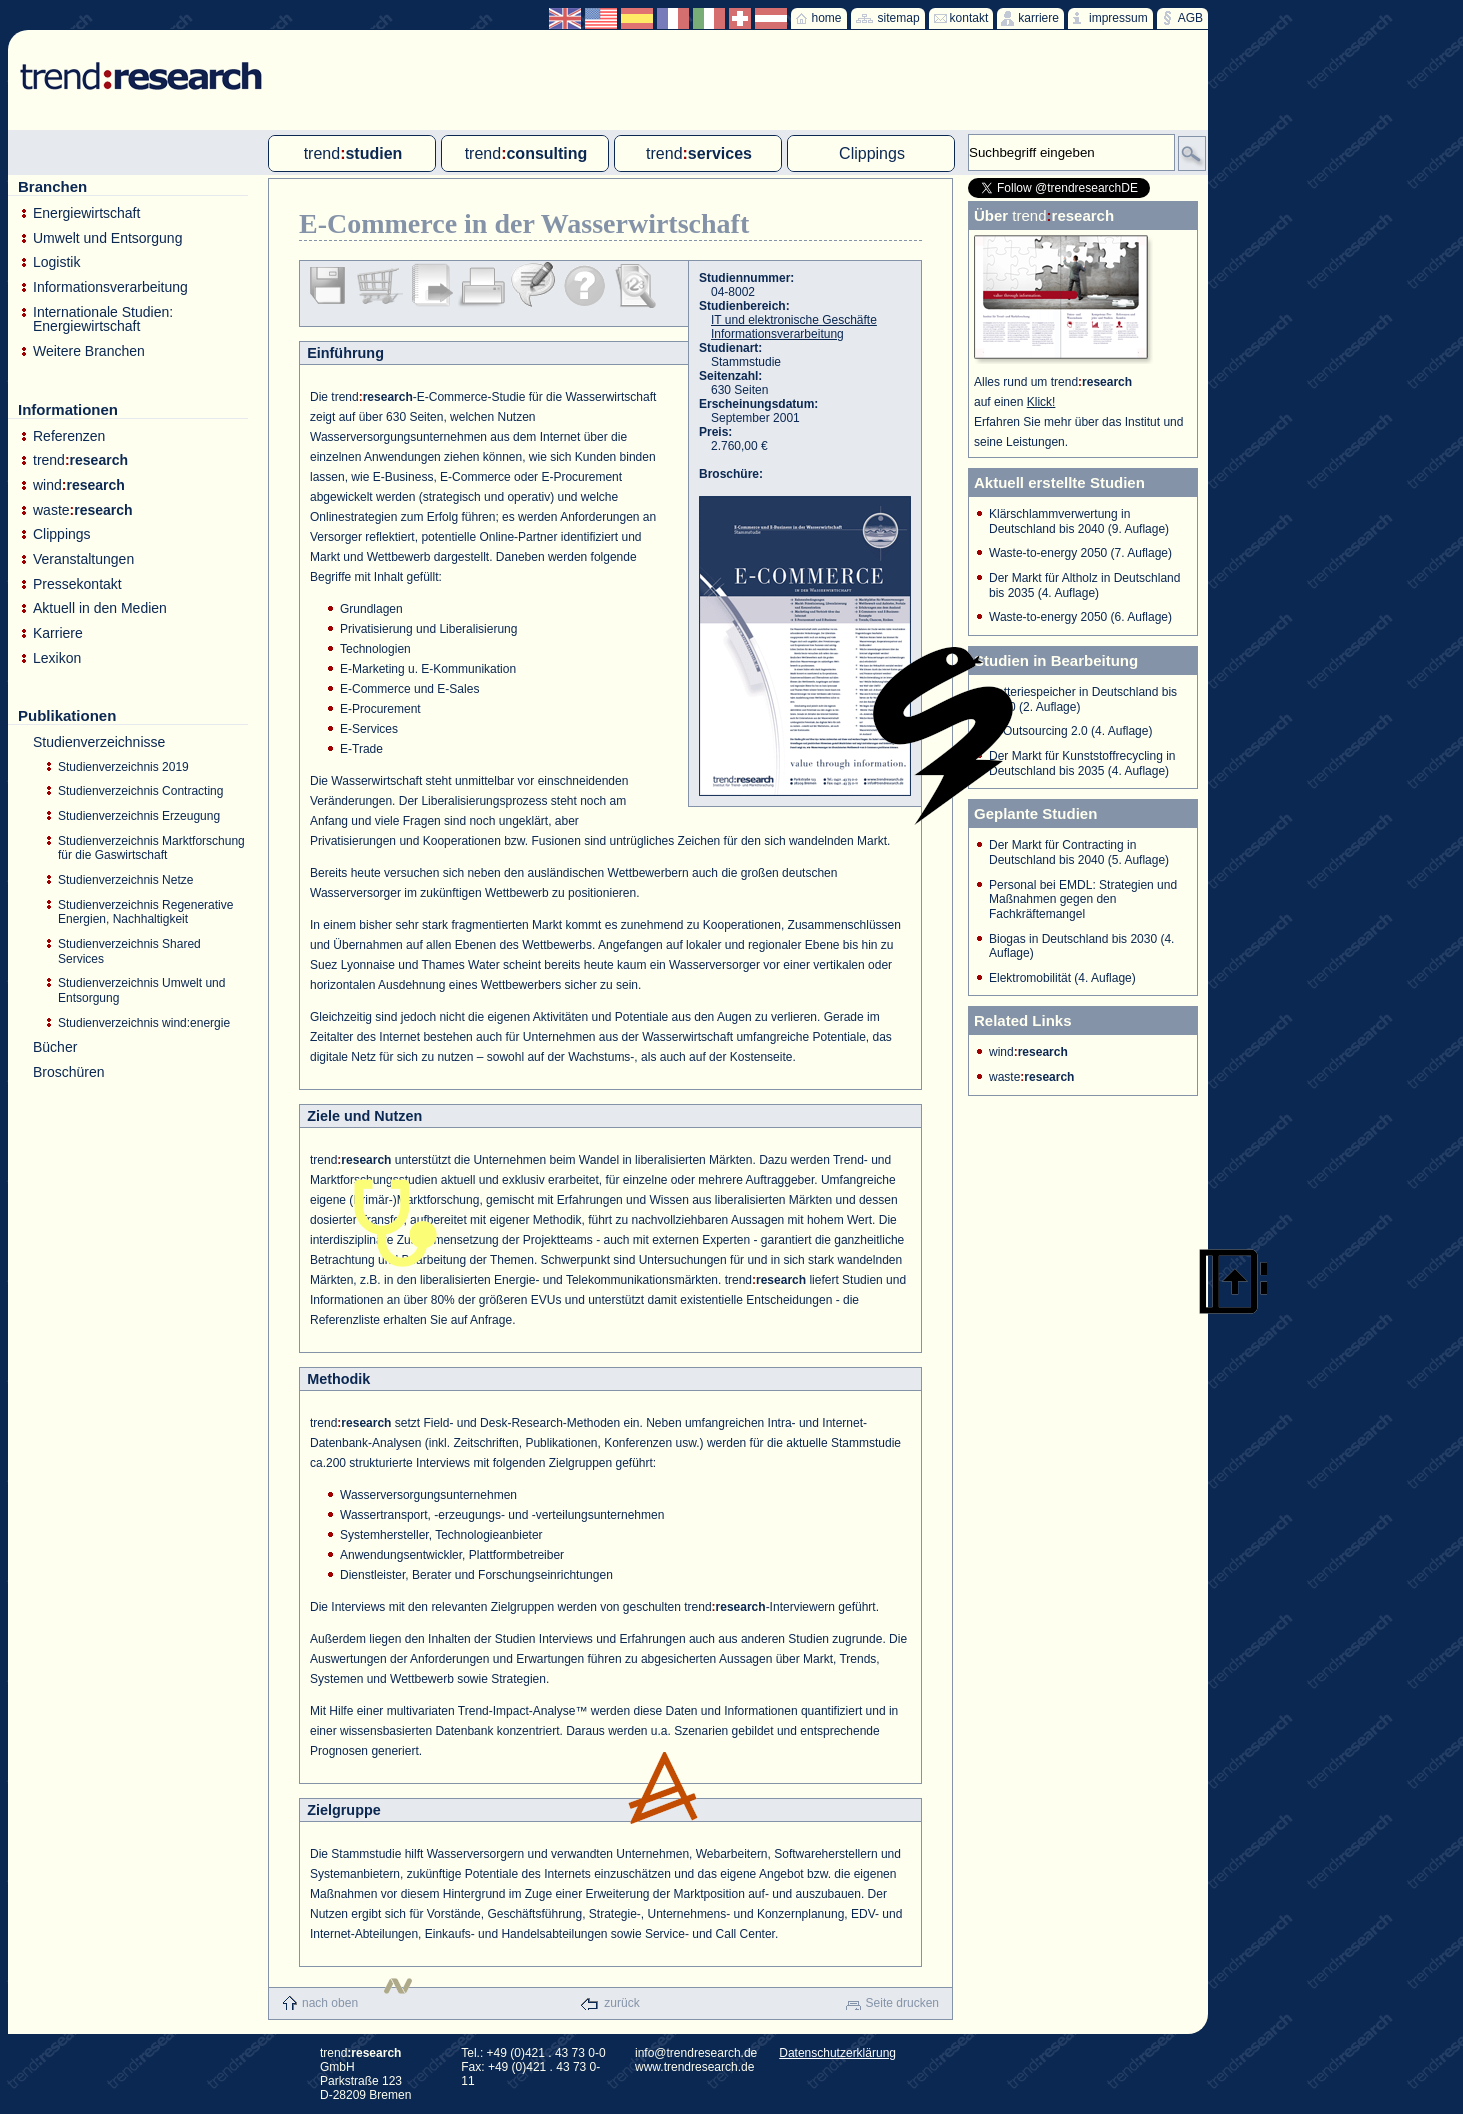  What do you see at coordinates (391, 1221) in the screenshot?
I see `access health or medical features` at bounding box center [391, 1221].